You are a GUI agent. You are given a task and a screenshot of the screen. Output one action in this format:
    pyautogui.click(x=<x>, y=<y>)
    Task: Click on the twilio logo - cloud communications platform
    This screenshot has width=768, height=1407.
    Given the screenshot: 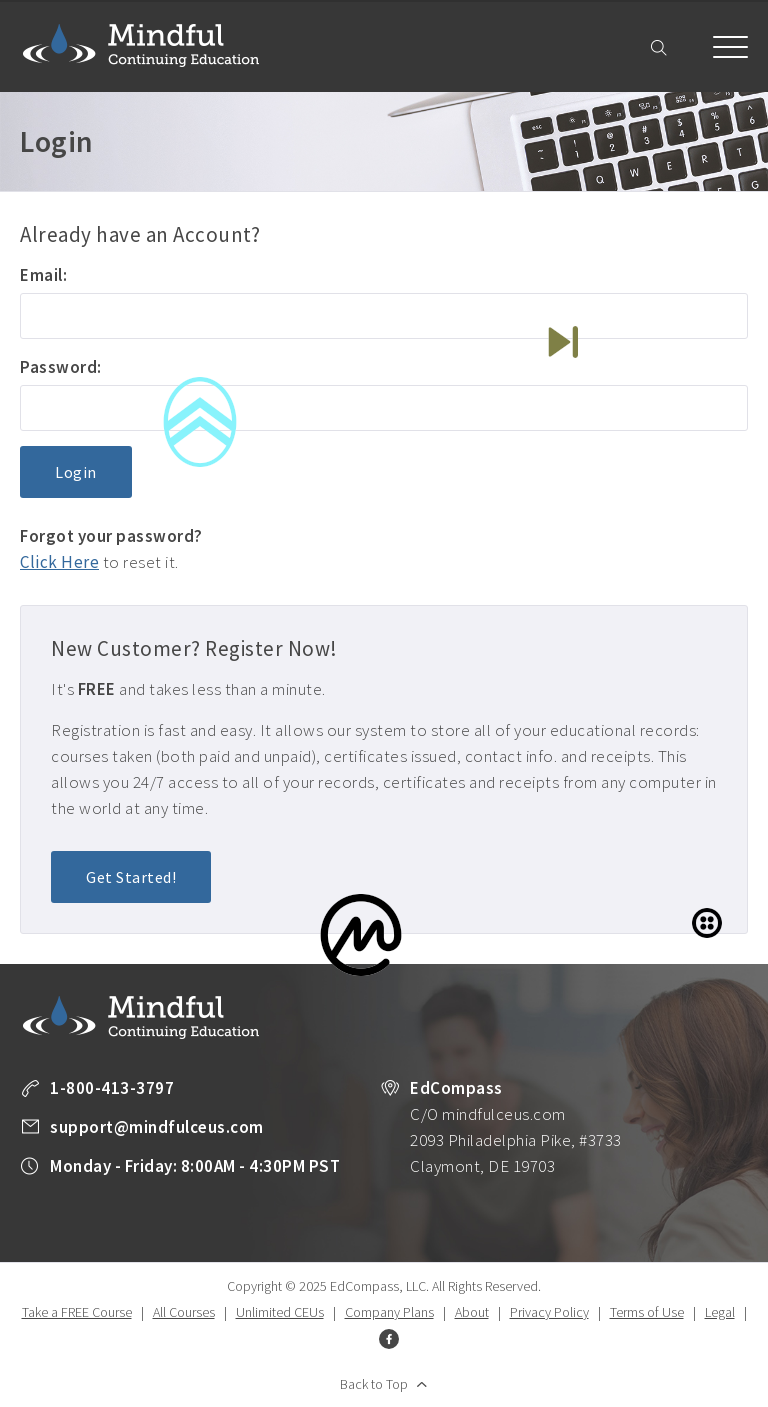 What is the action you would take?
    pyautogui.click(x=707, y=923)
    